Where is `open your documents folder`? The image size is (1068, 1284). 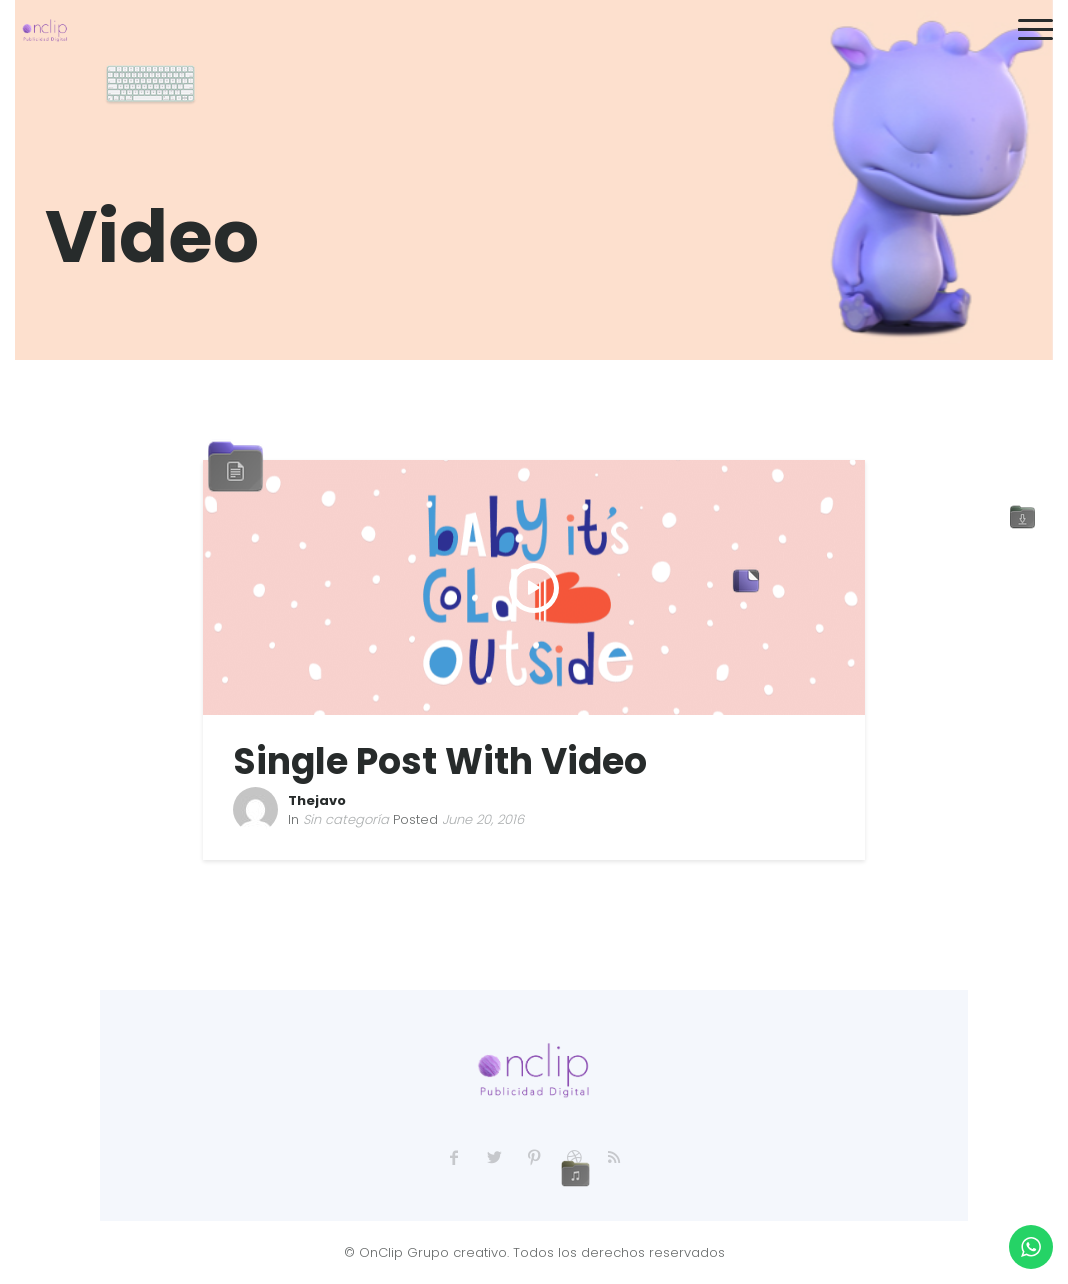
open your documents folder is located at coordinates (235, 466).